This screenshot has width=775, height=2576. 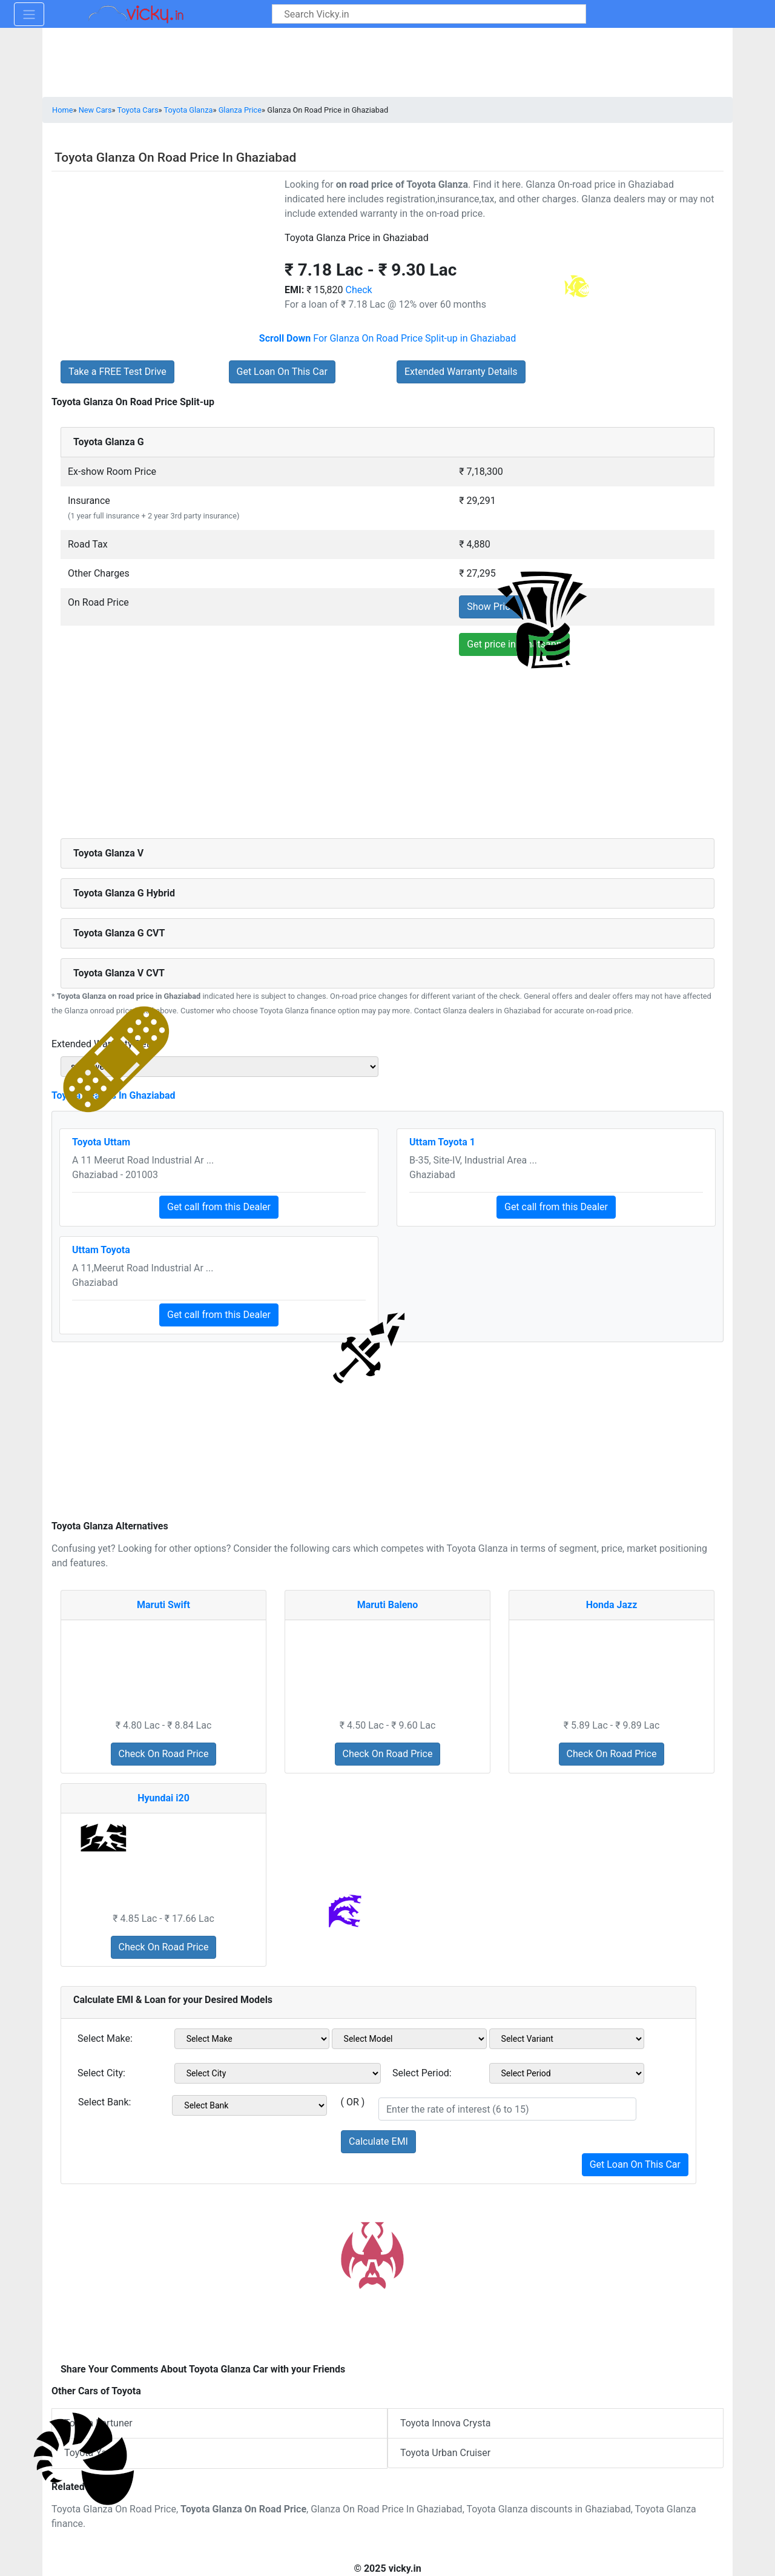 I want to click on access cooking or food preparation menu, so click(x=83, y=2460).